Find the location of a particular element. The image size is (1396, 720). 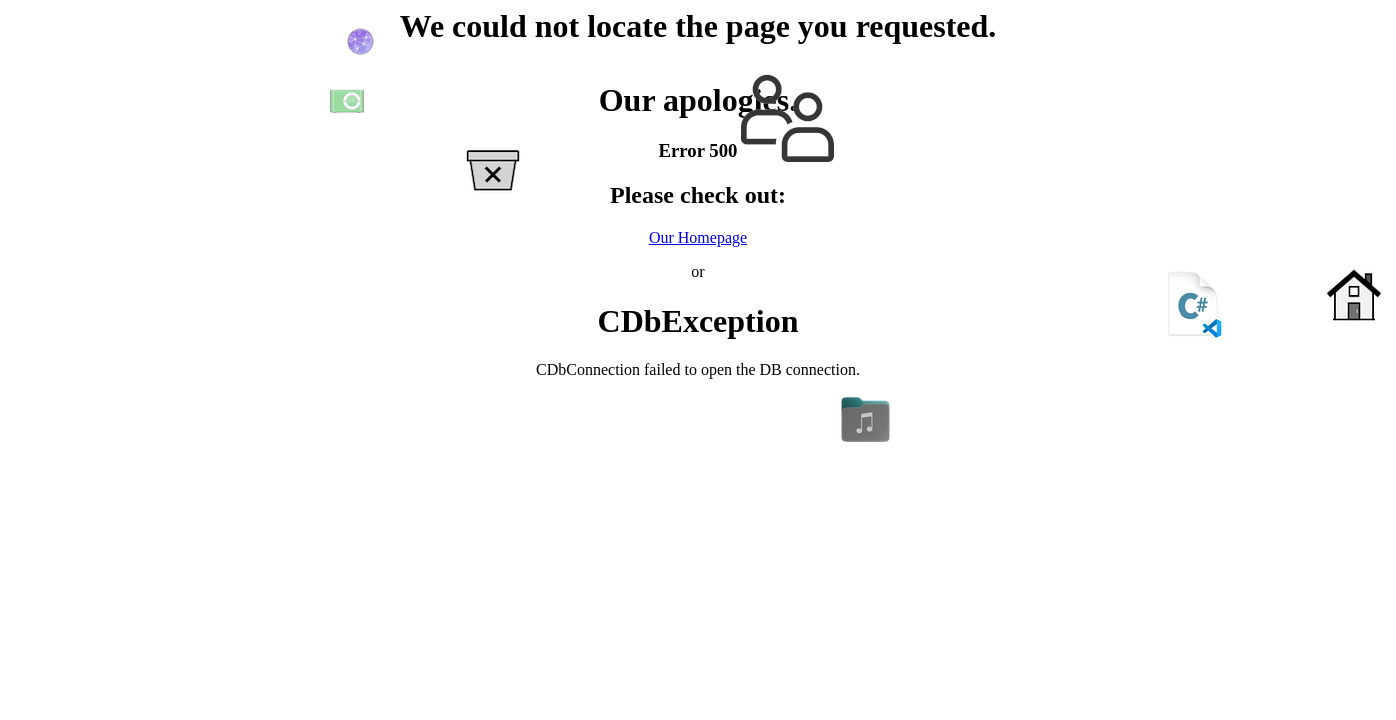

navigate to your home folder is located at coordinates (1354, 295).